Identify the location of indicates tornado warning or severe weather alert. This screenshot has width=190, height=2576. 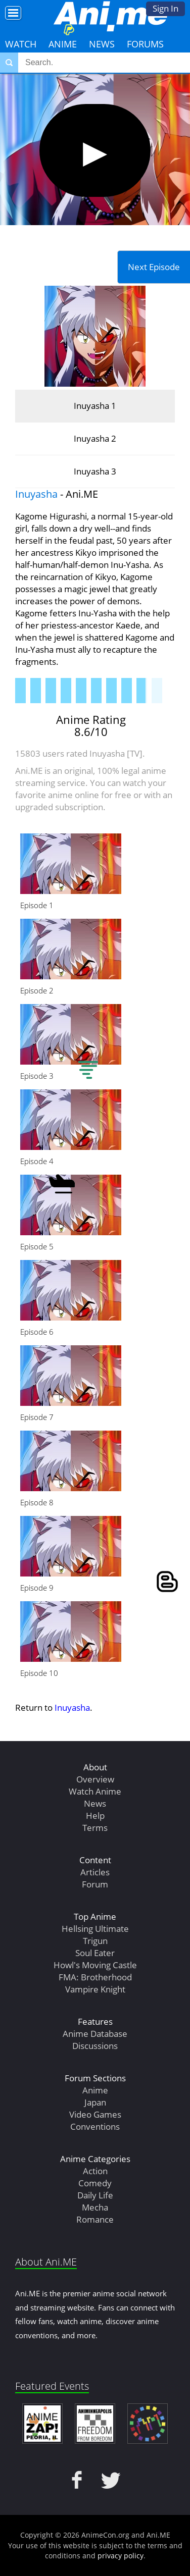
(88, 1070).